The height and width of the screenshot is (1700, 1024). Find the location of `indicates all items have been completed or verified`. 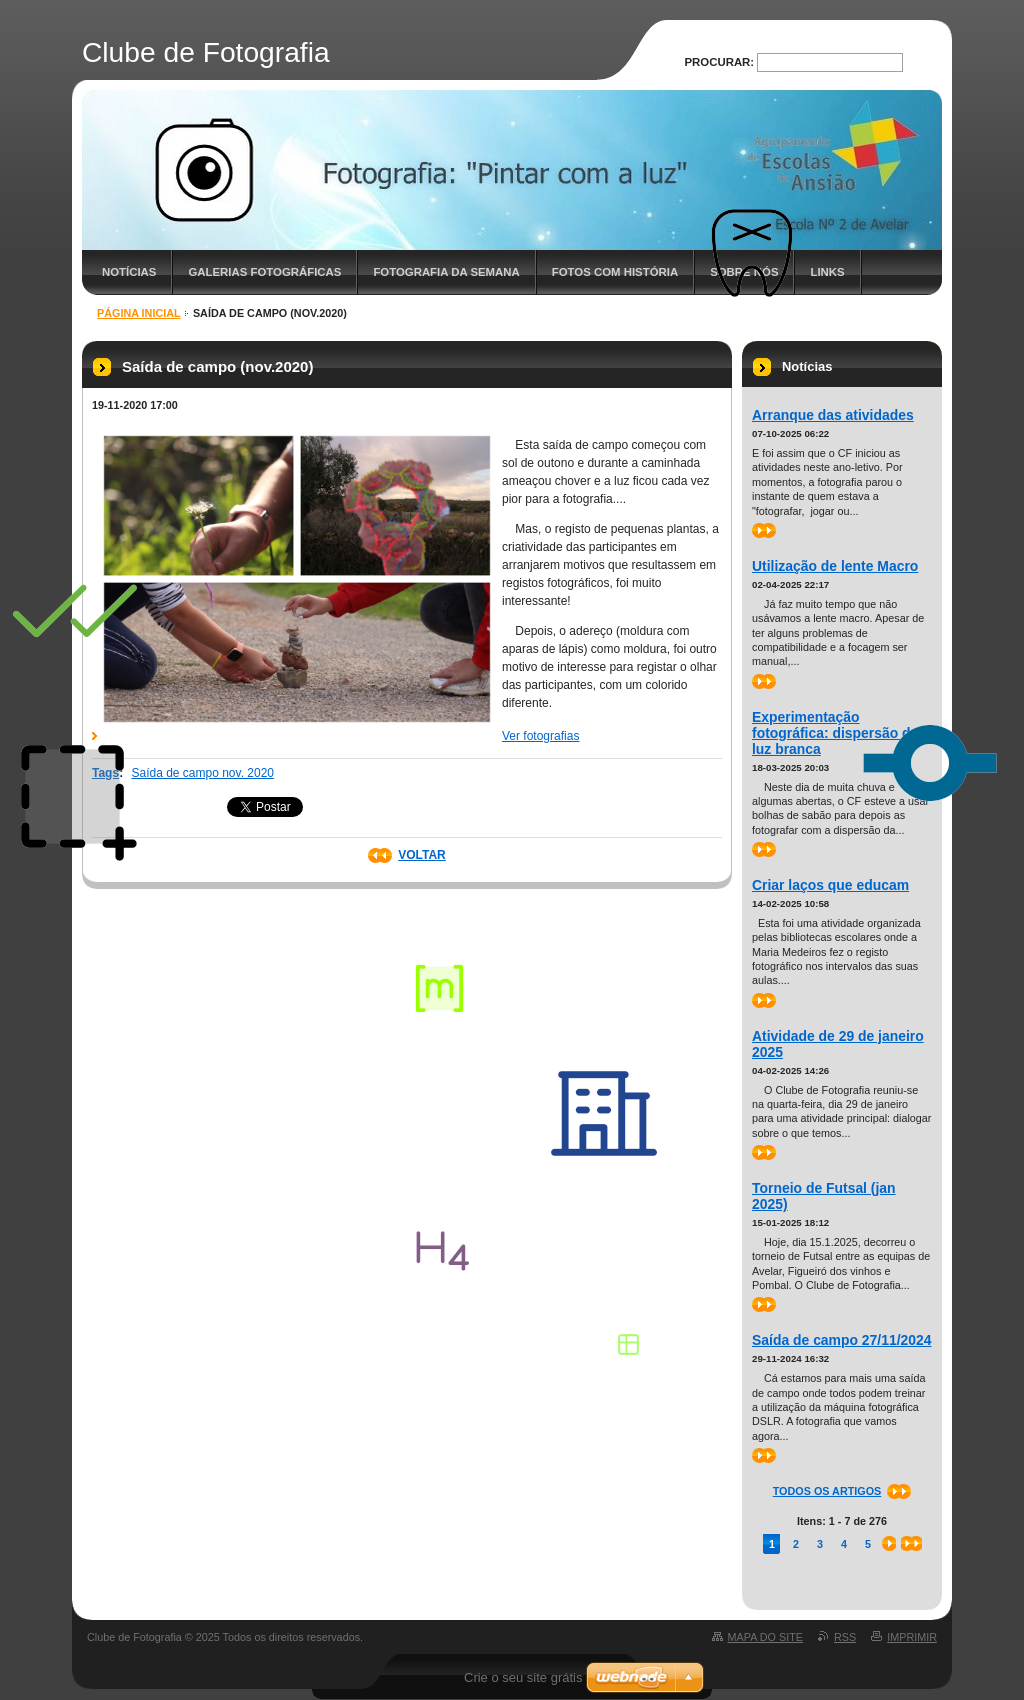

indicates all items have been completed or verified is located at coordinates (75, 613).